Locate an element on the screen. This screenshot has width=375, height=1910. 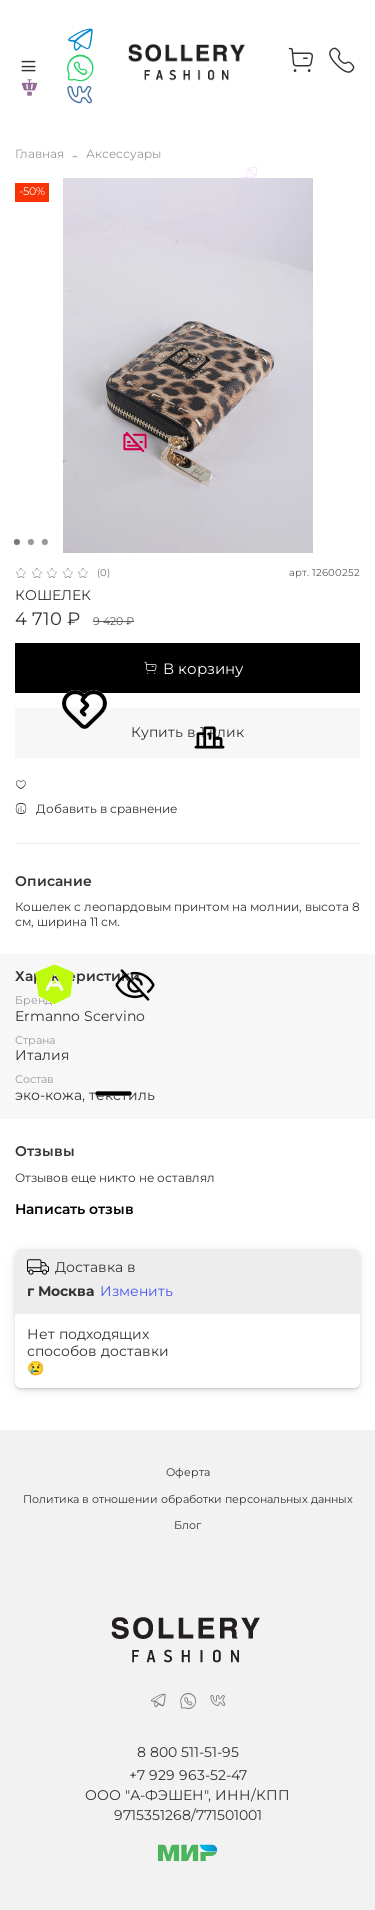
access fishing or marine-related features is located at coordinates (250, 173).